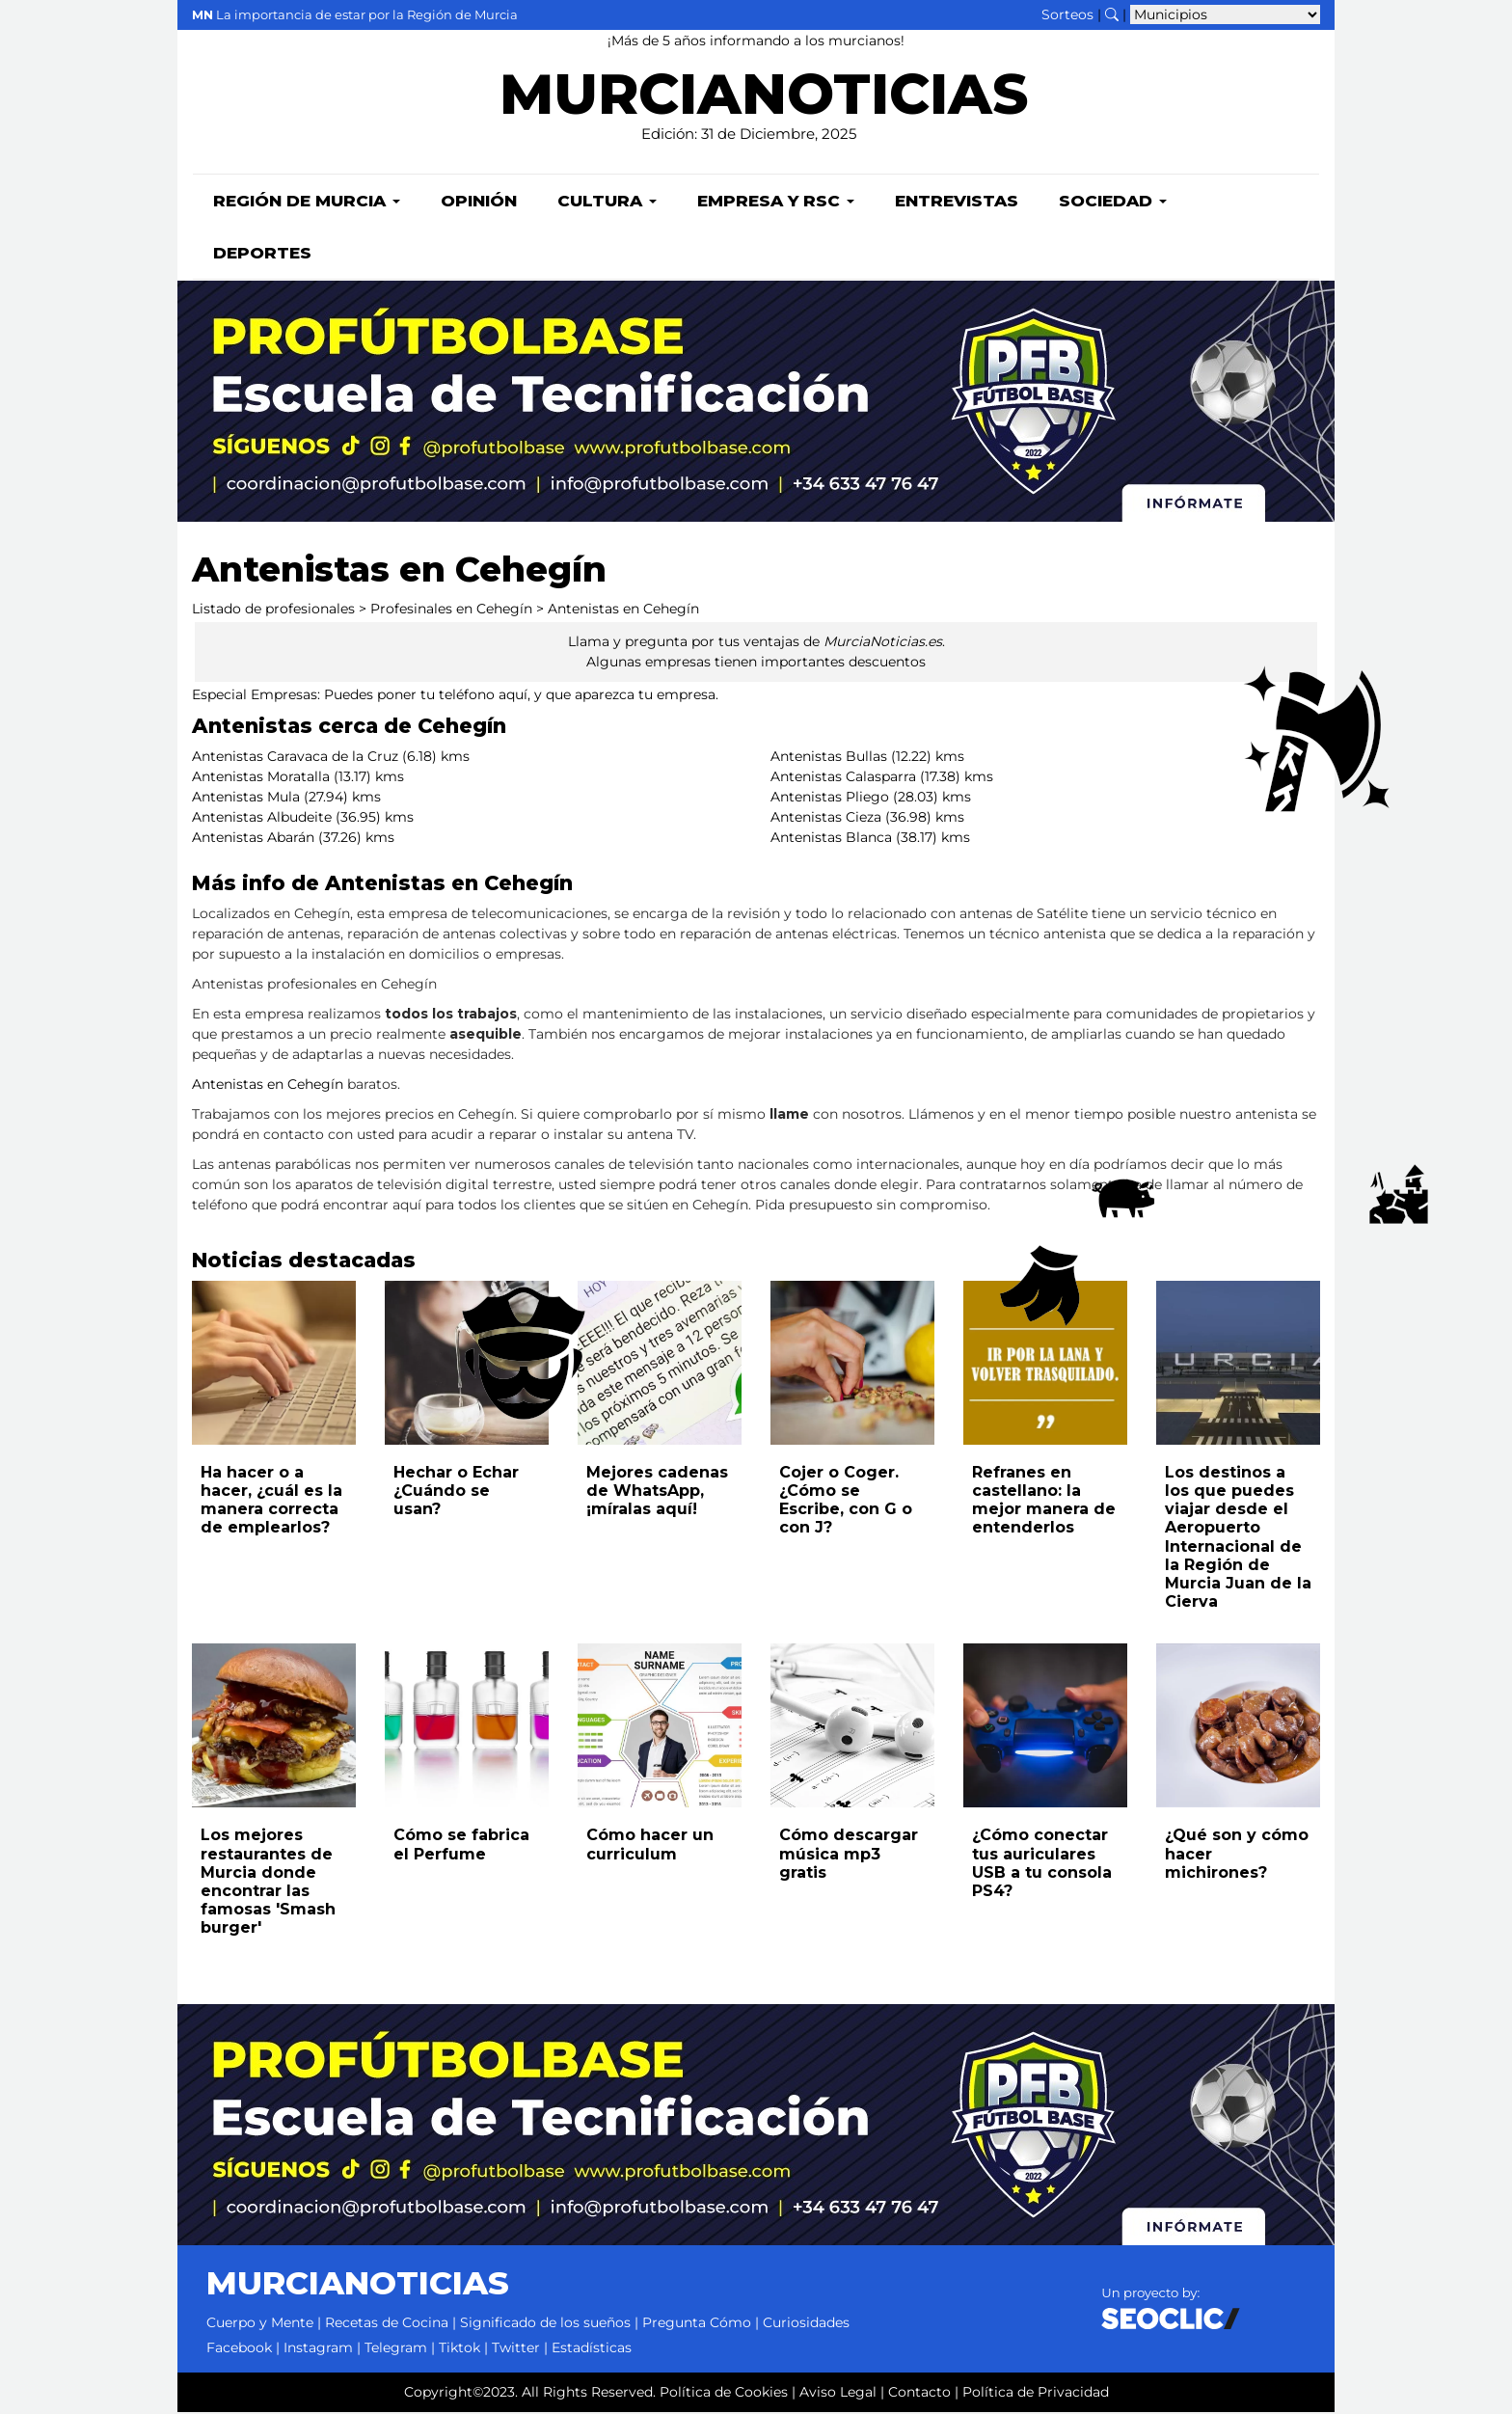  What do you see at coordinates (524, 1353) in the screenshot?
I see `contact law enforcement or security` at bounding box center [524, 1353].